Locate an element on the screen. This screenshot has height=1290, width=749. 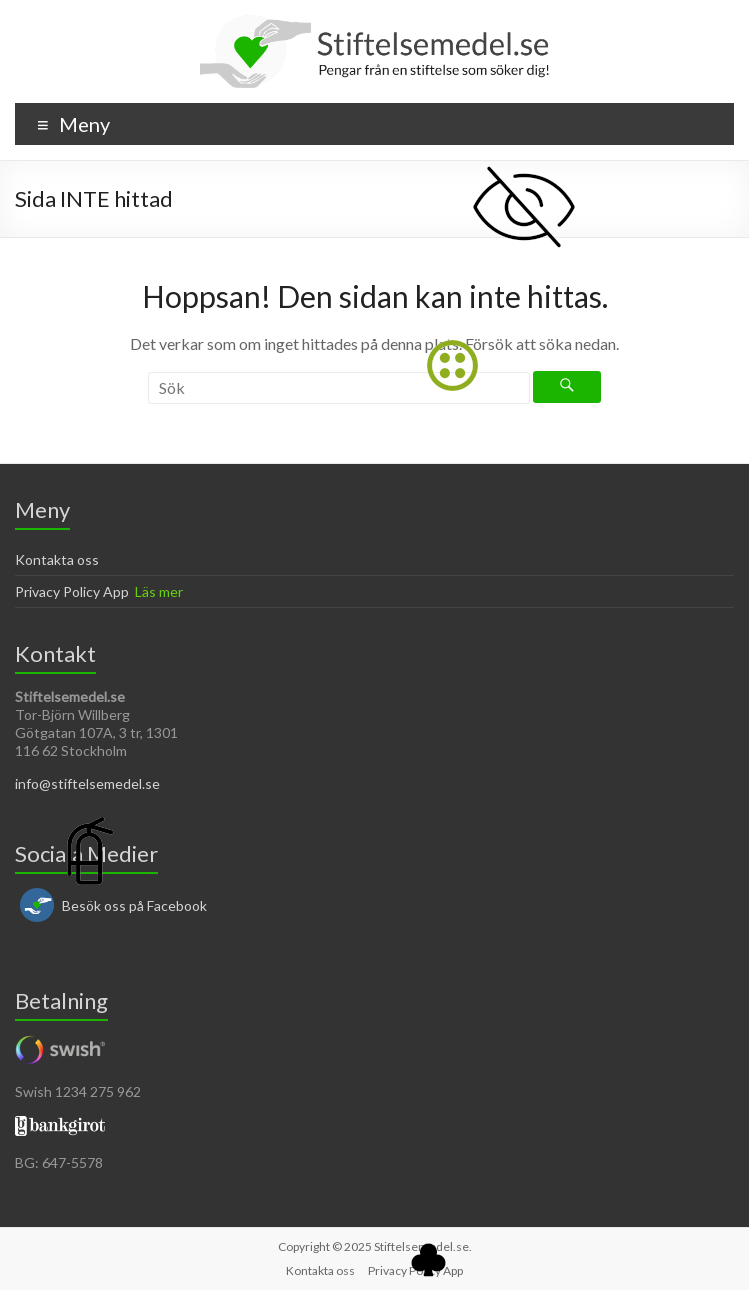
connect to Twilio communication services is located at coordinates (452, 365).